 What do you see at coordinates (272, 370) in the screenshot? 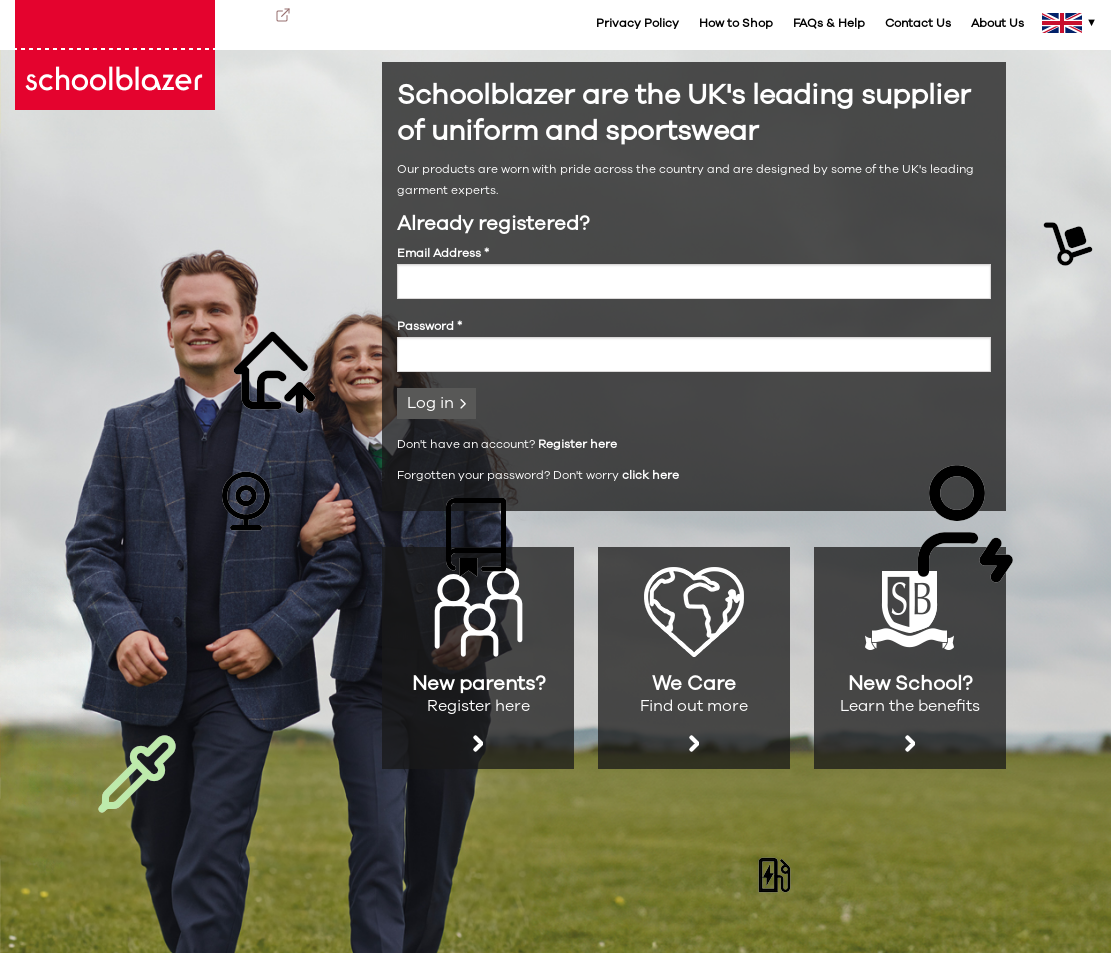
I see `navigate up to home directory` at bounding box center [272, 370].